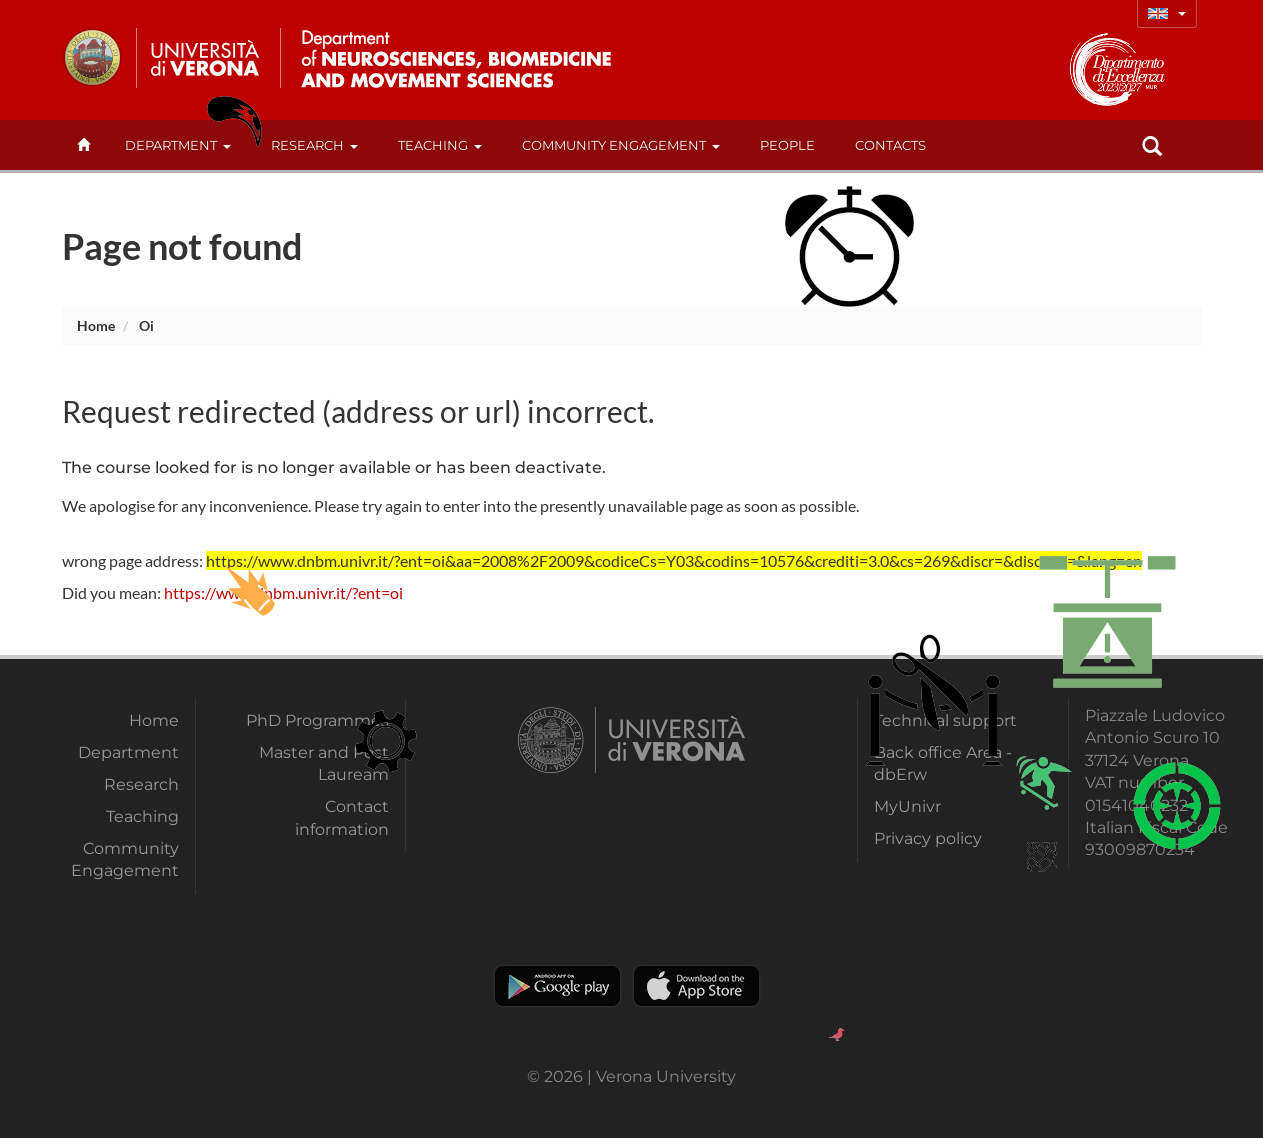 This screenshot has width=1263, height=1138. What do you see at coordinates (234, 122) in the screenshot?
I see `activate claw attack ability` at bounding box center [234, 122].